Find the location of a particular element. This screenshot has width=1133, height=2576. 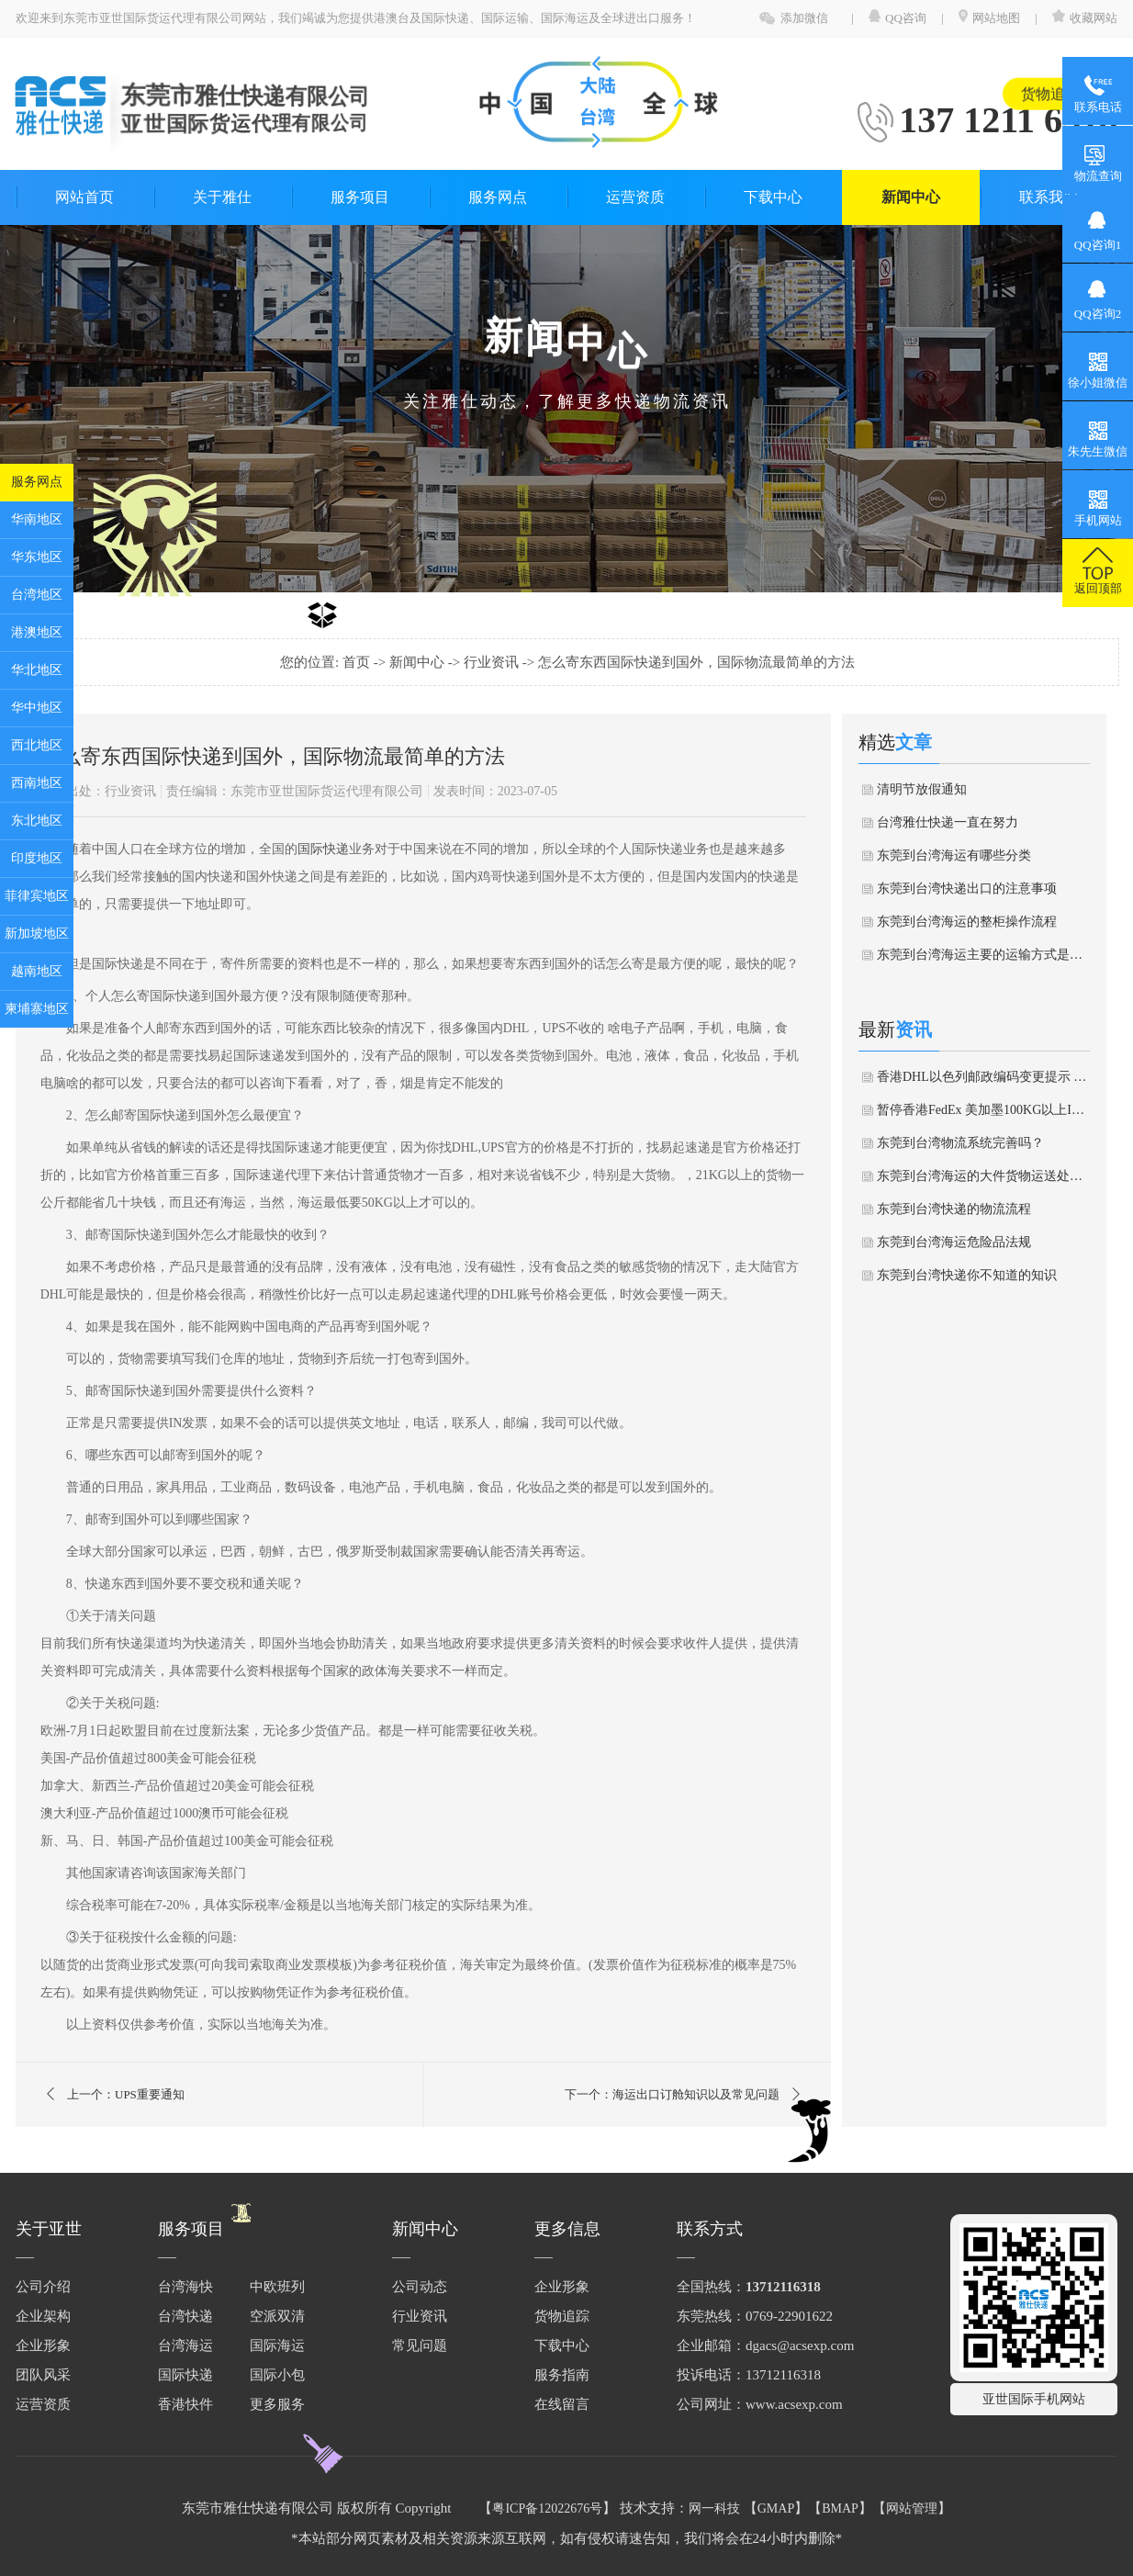

condor or eagle emblem representing a faction or team is located at coordinates (155, 535).